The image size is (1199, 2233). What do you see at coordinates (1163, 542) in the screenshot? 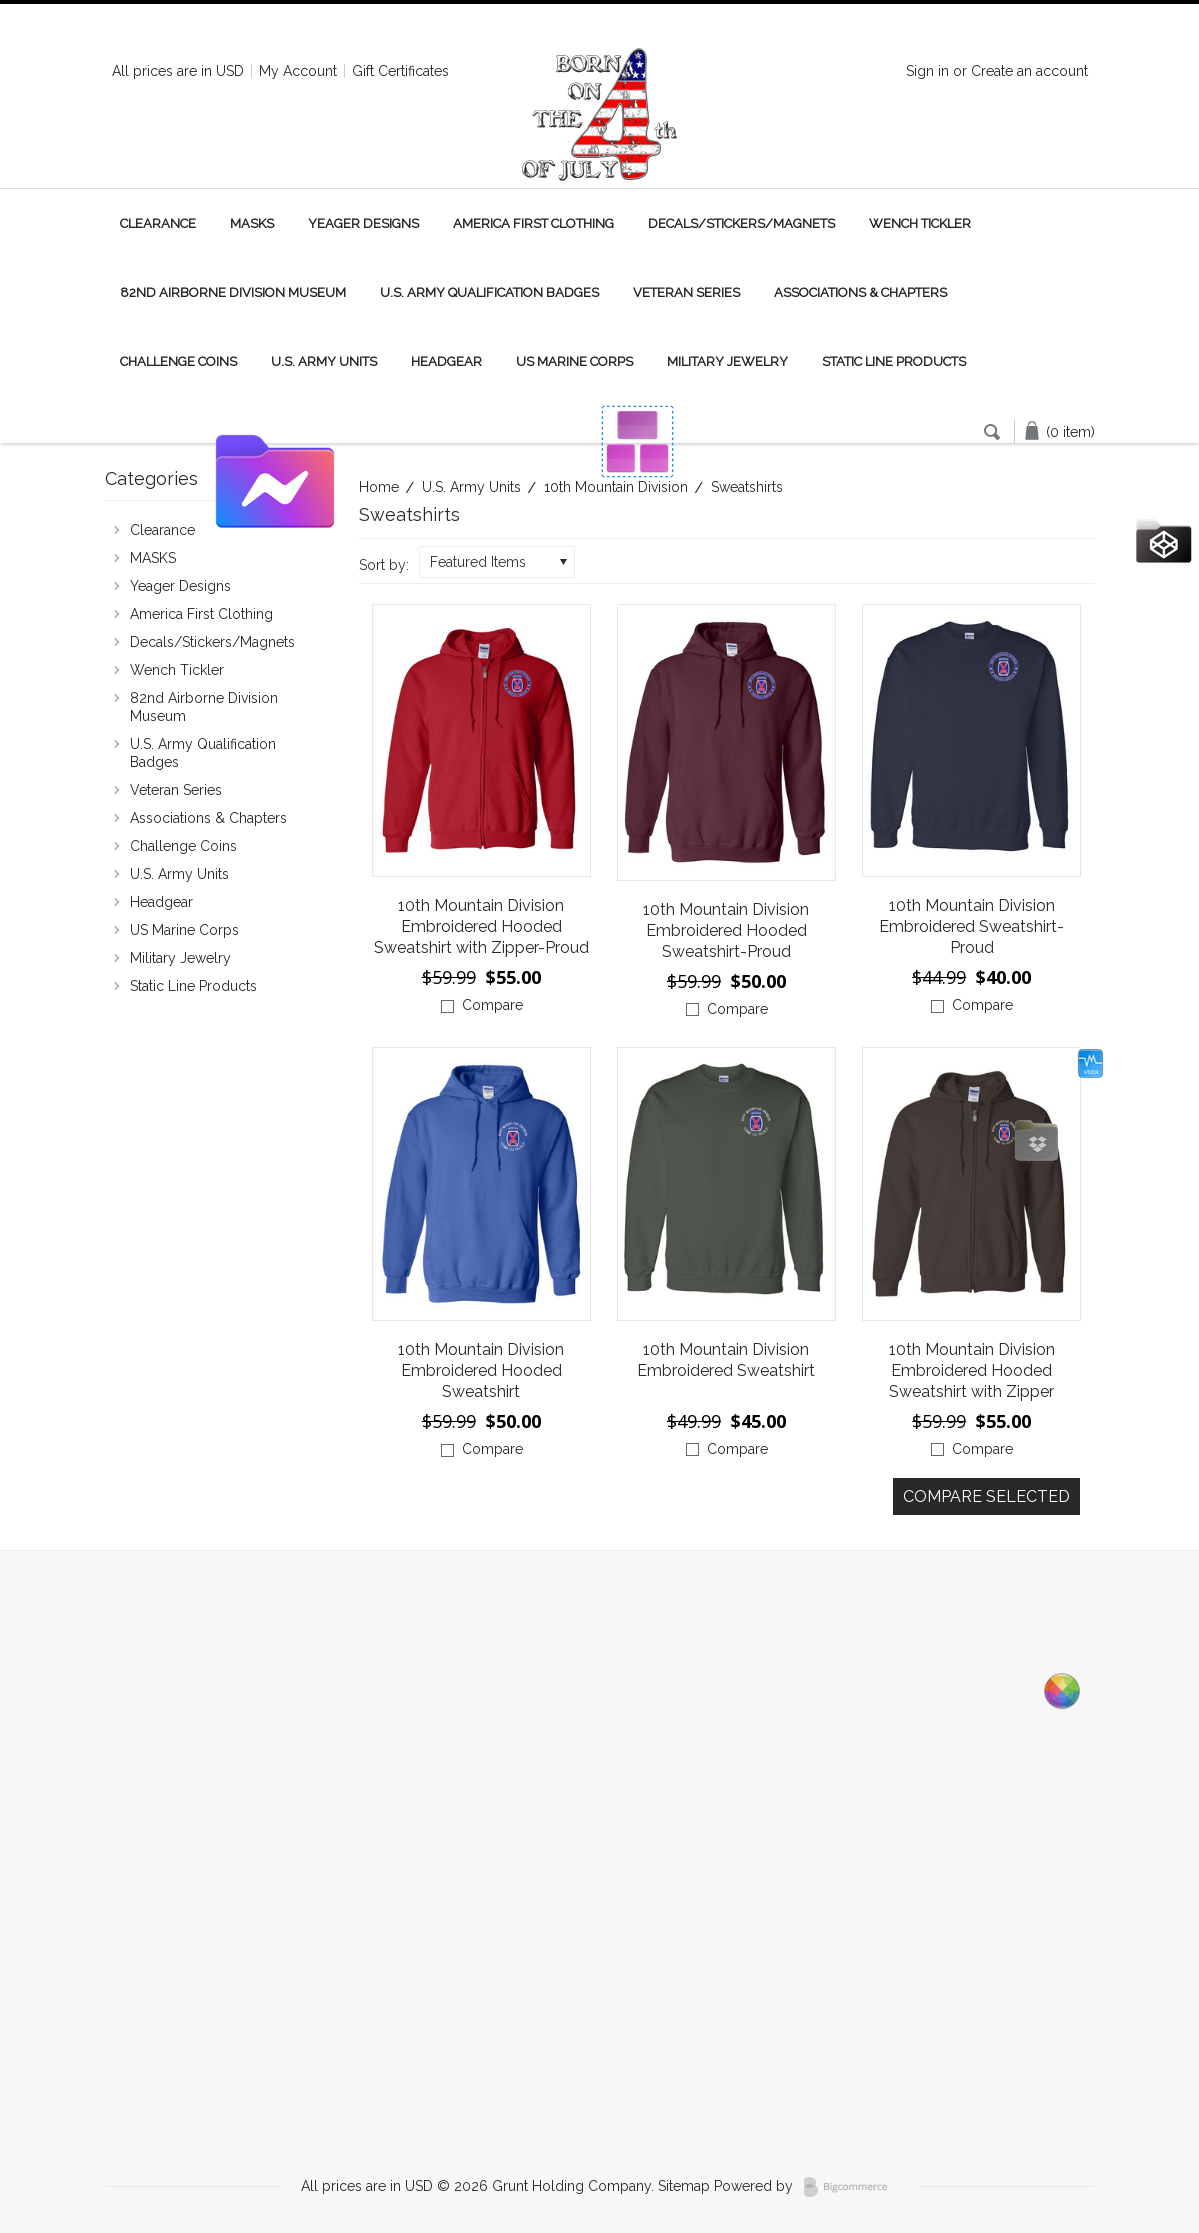
I see `open CodePen projects folder` at bounding box center [1163, 542].